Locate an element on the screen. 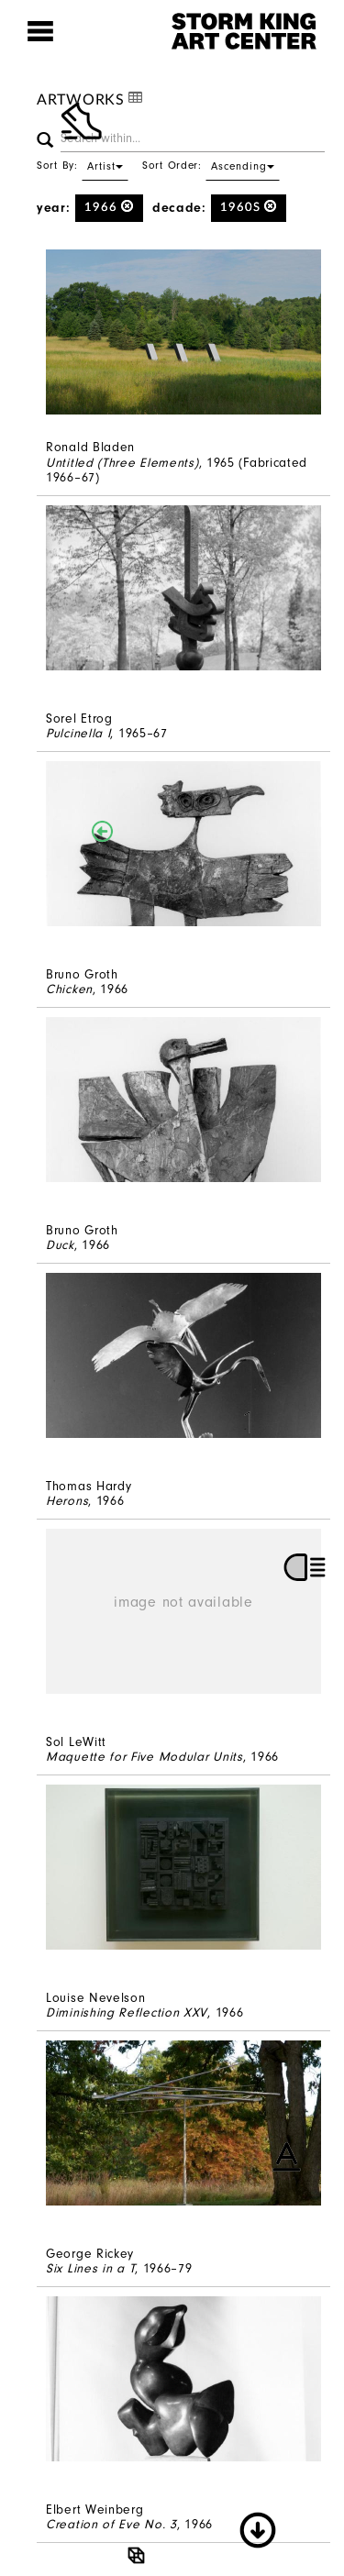 Image resolution: width=344 pixels, height=2576 pixels. apply underline formatting to text is located at coordinates (286, 2157).